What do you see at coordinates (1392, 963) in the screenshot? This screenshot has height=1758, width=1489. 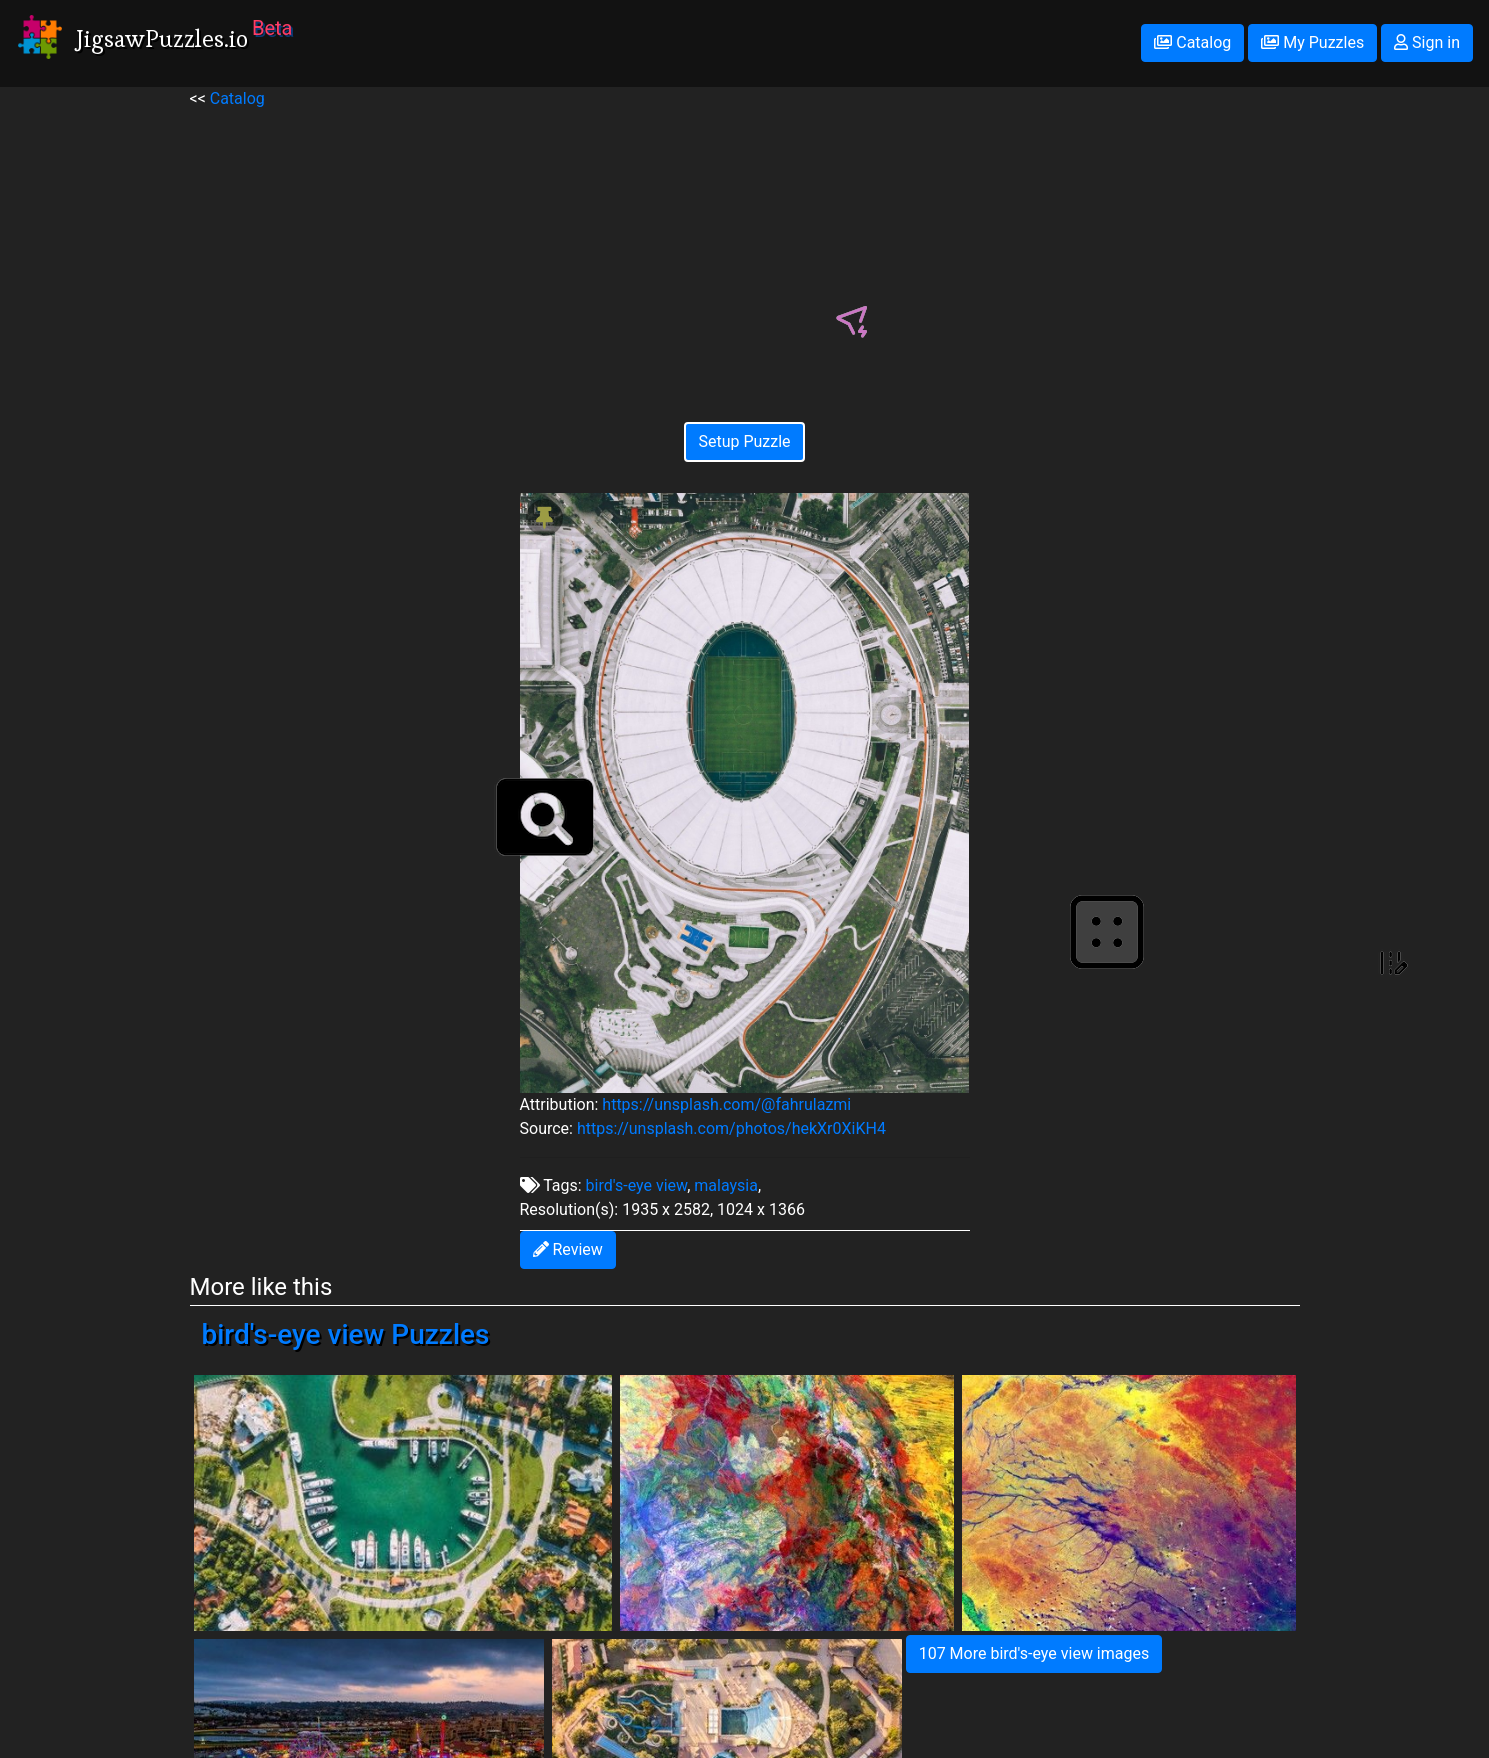 I see `edit road or route details` at bounding box center [1392, 963].